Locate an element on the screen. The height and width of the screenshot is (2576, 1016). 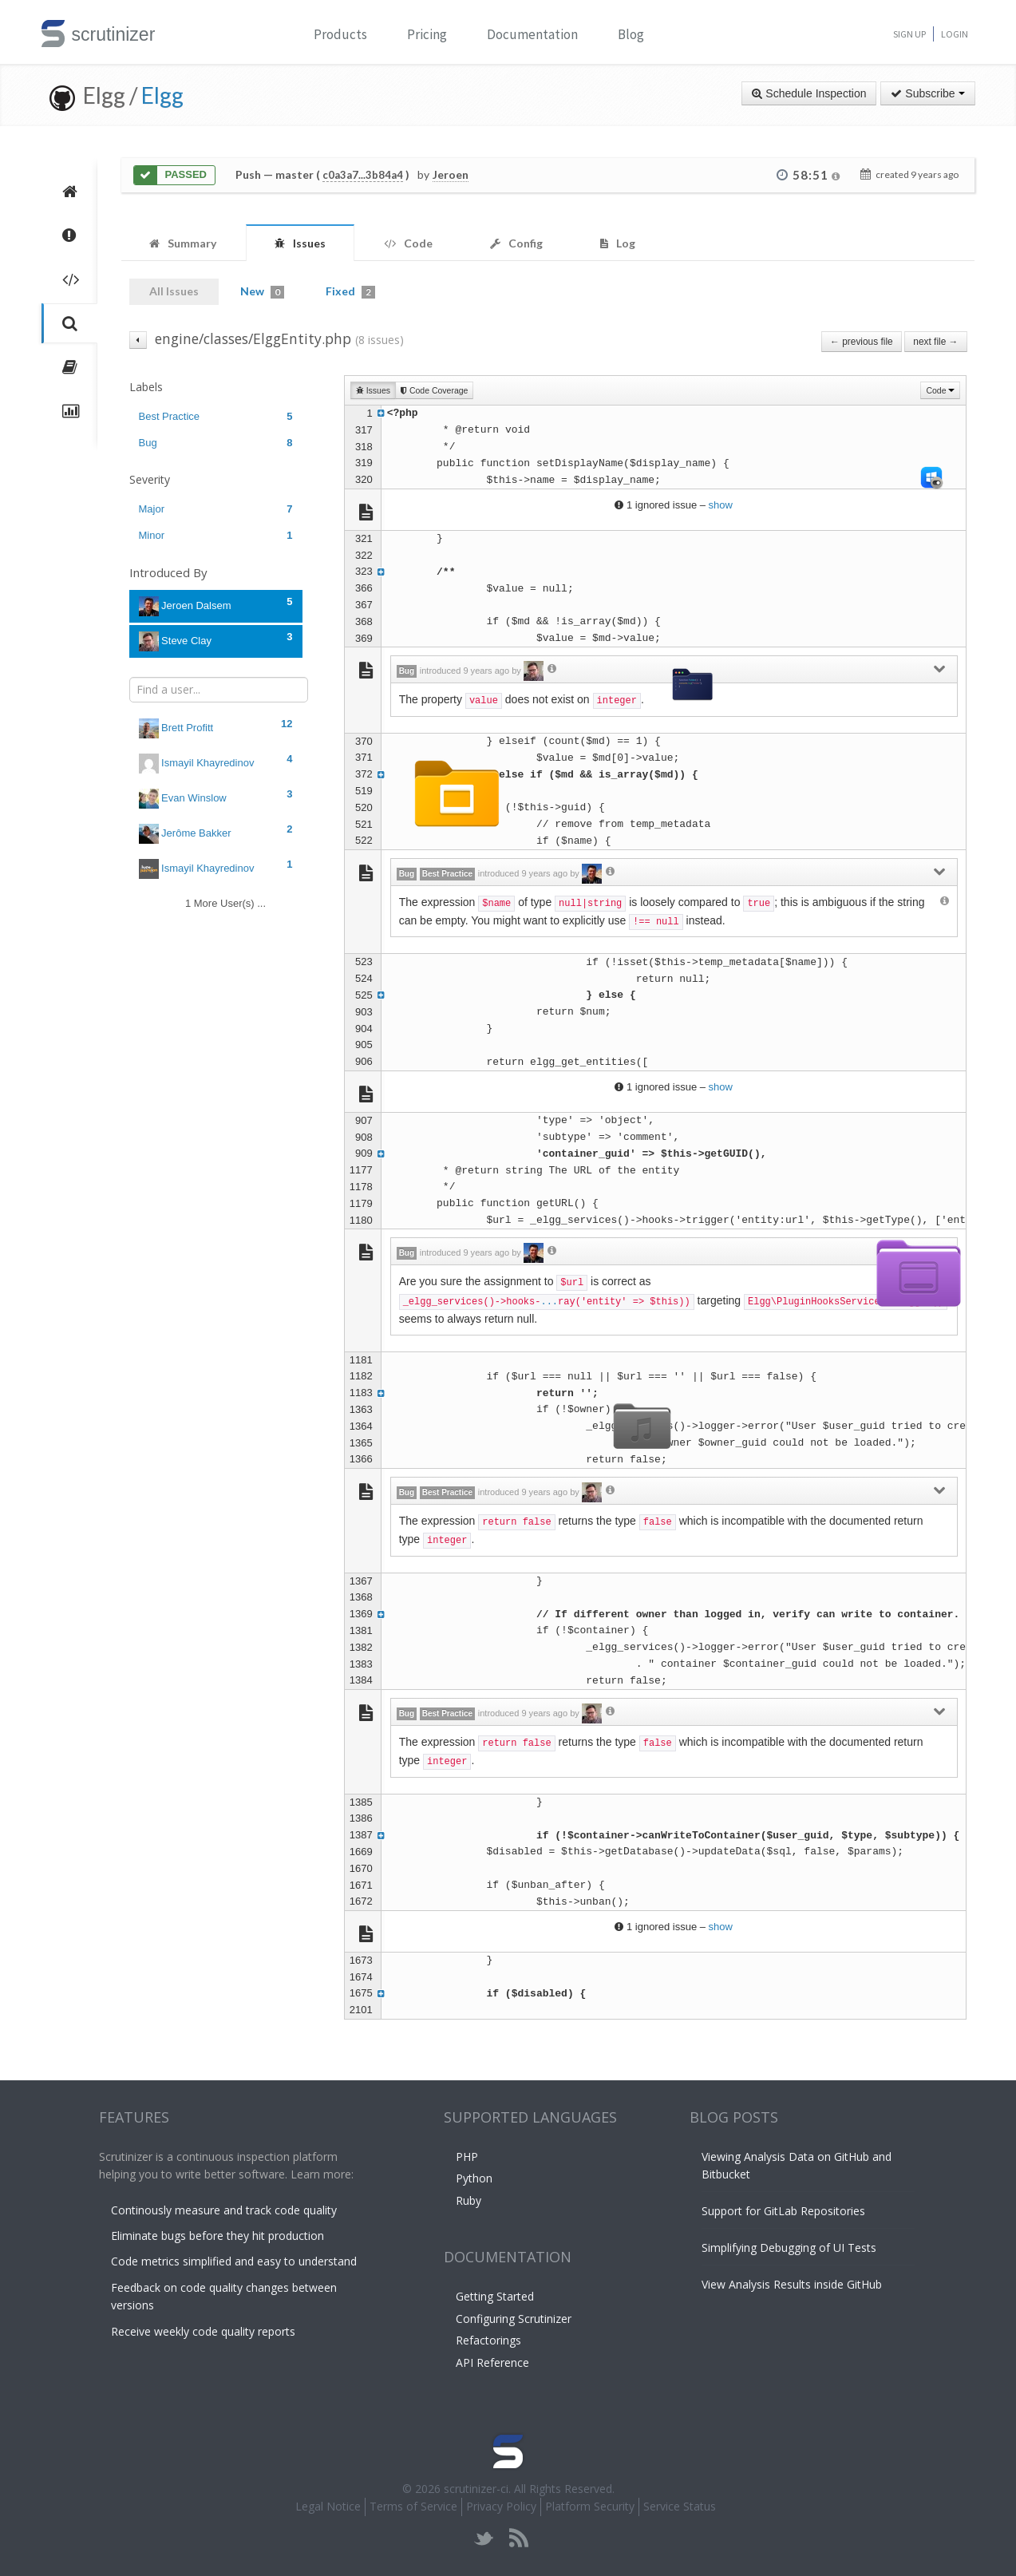
launch winetricks to configure wine settings is located at coordinates (931, 477).